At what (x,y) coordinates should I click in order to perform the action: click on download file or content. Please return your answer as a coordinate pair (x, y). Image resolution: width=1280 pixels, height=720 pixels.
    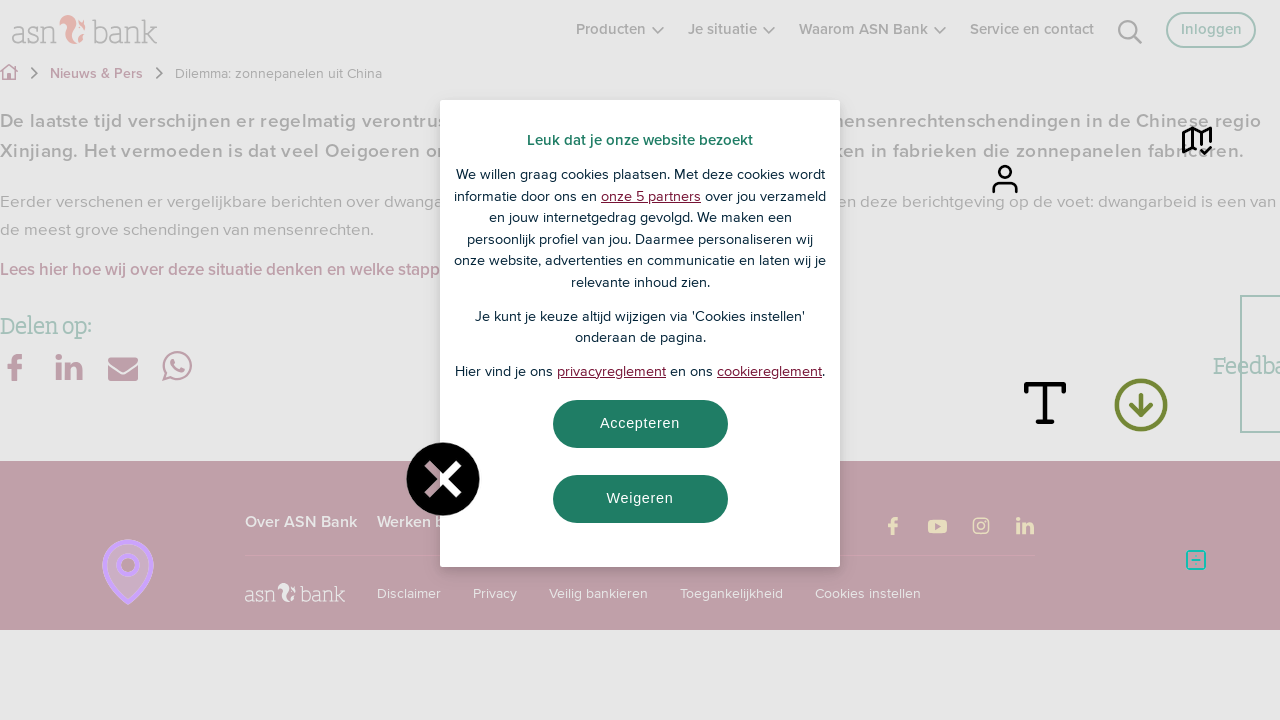
    Looking at the image, I should click on (1141, 405).